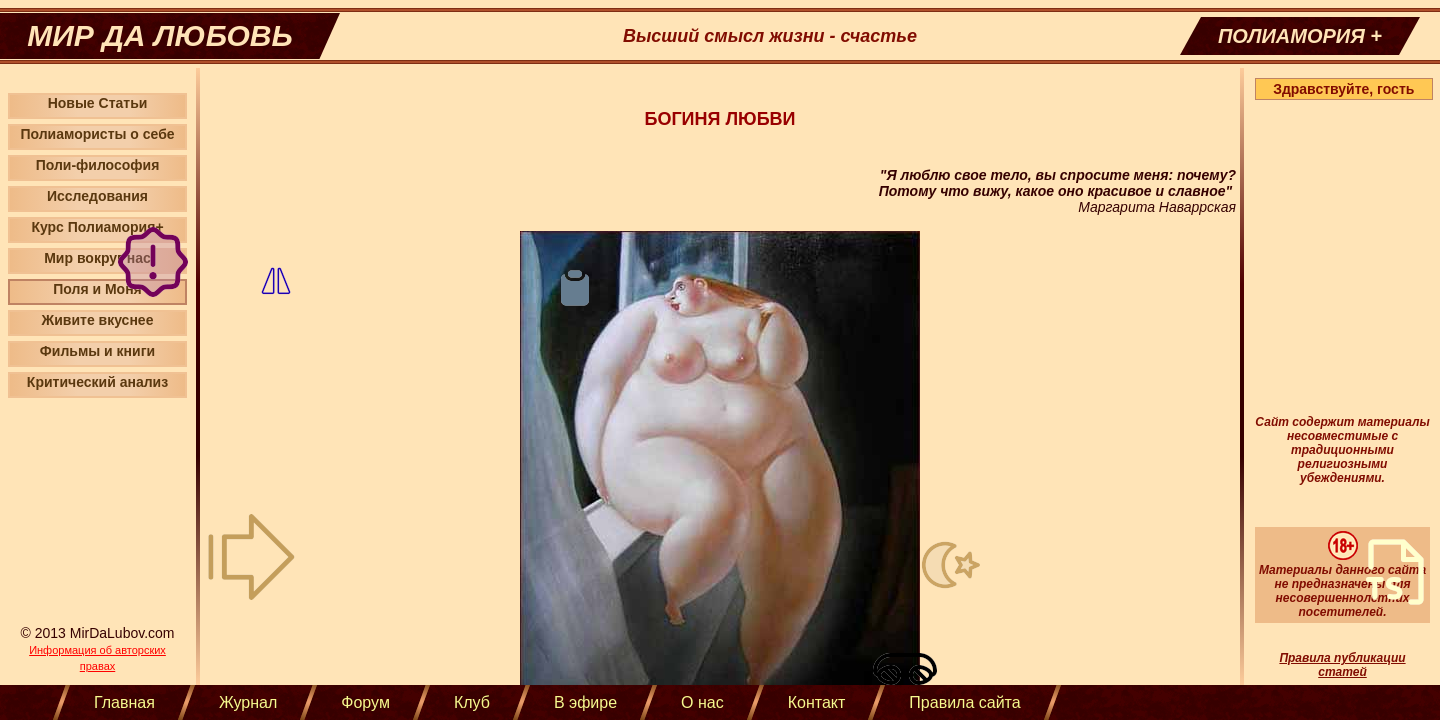  I want to click on flip image horizontally, so click(276, 282).